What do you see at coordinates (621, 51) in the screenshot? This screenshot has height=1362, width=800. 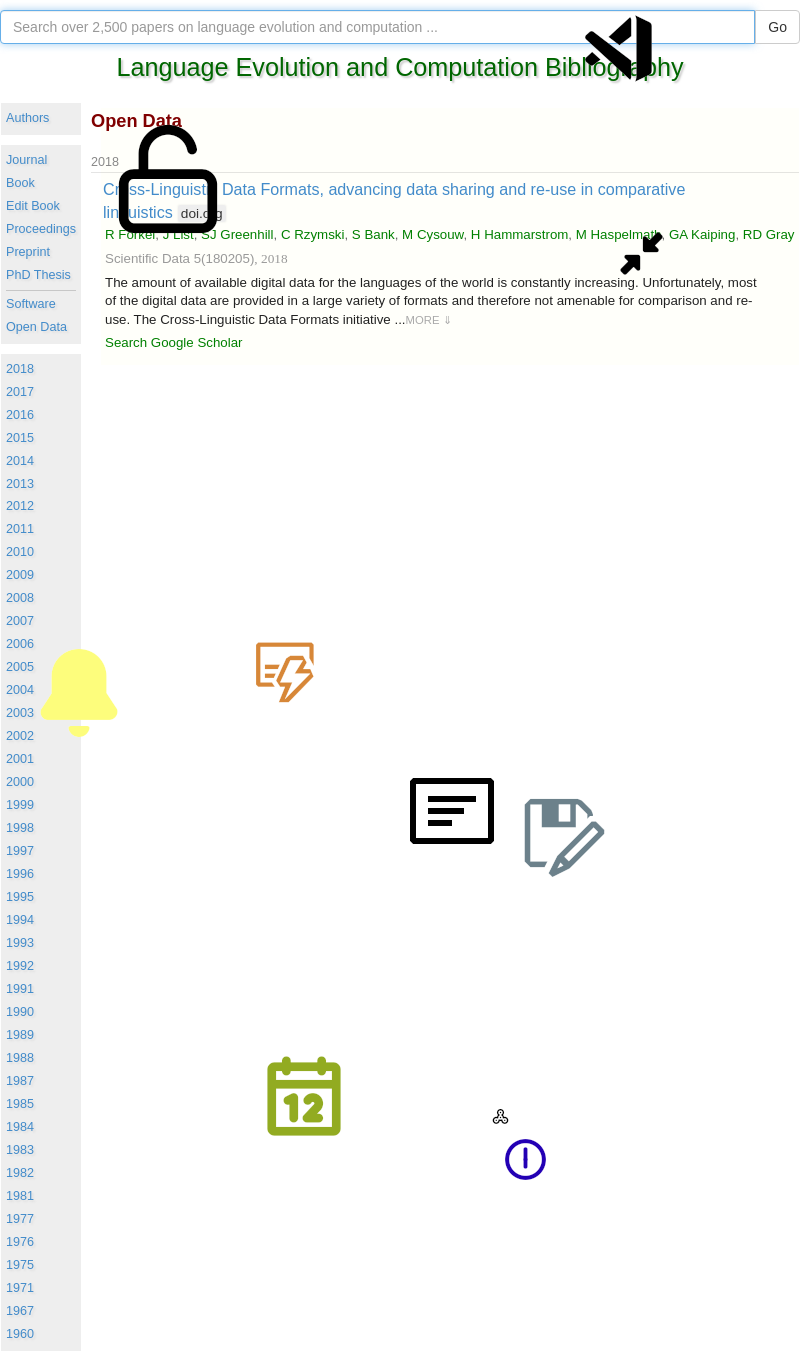 I see `open visual studio code insiders` at bounding box center [621, 51].